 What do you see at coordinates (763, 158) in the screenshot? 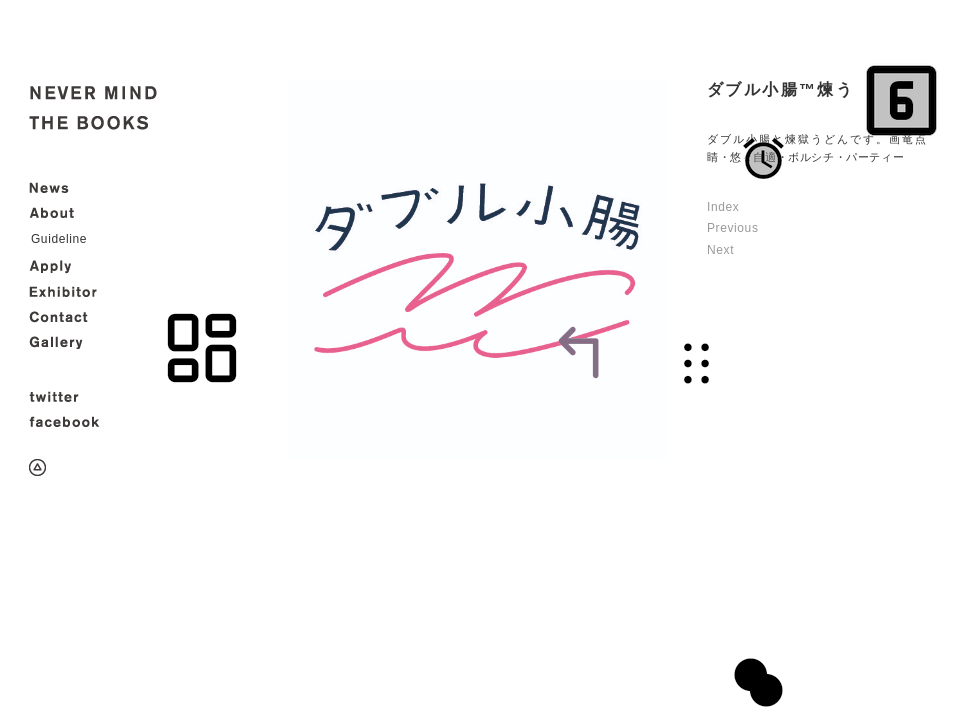
I see `view and manage alarms` at bounding box center [763, 158].